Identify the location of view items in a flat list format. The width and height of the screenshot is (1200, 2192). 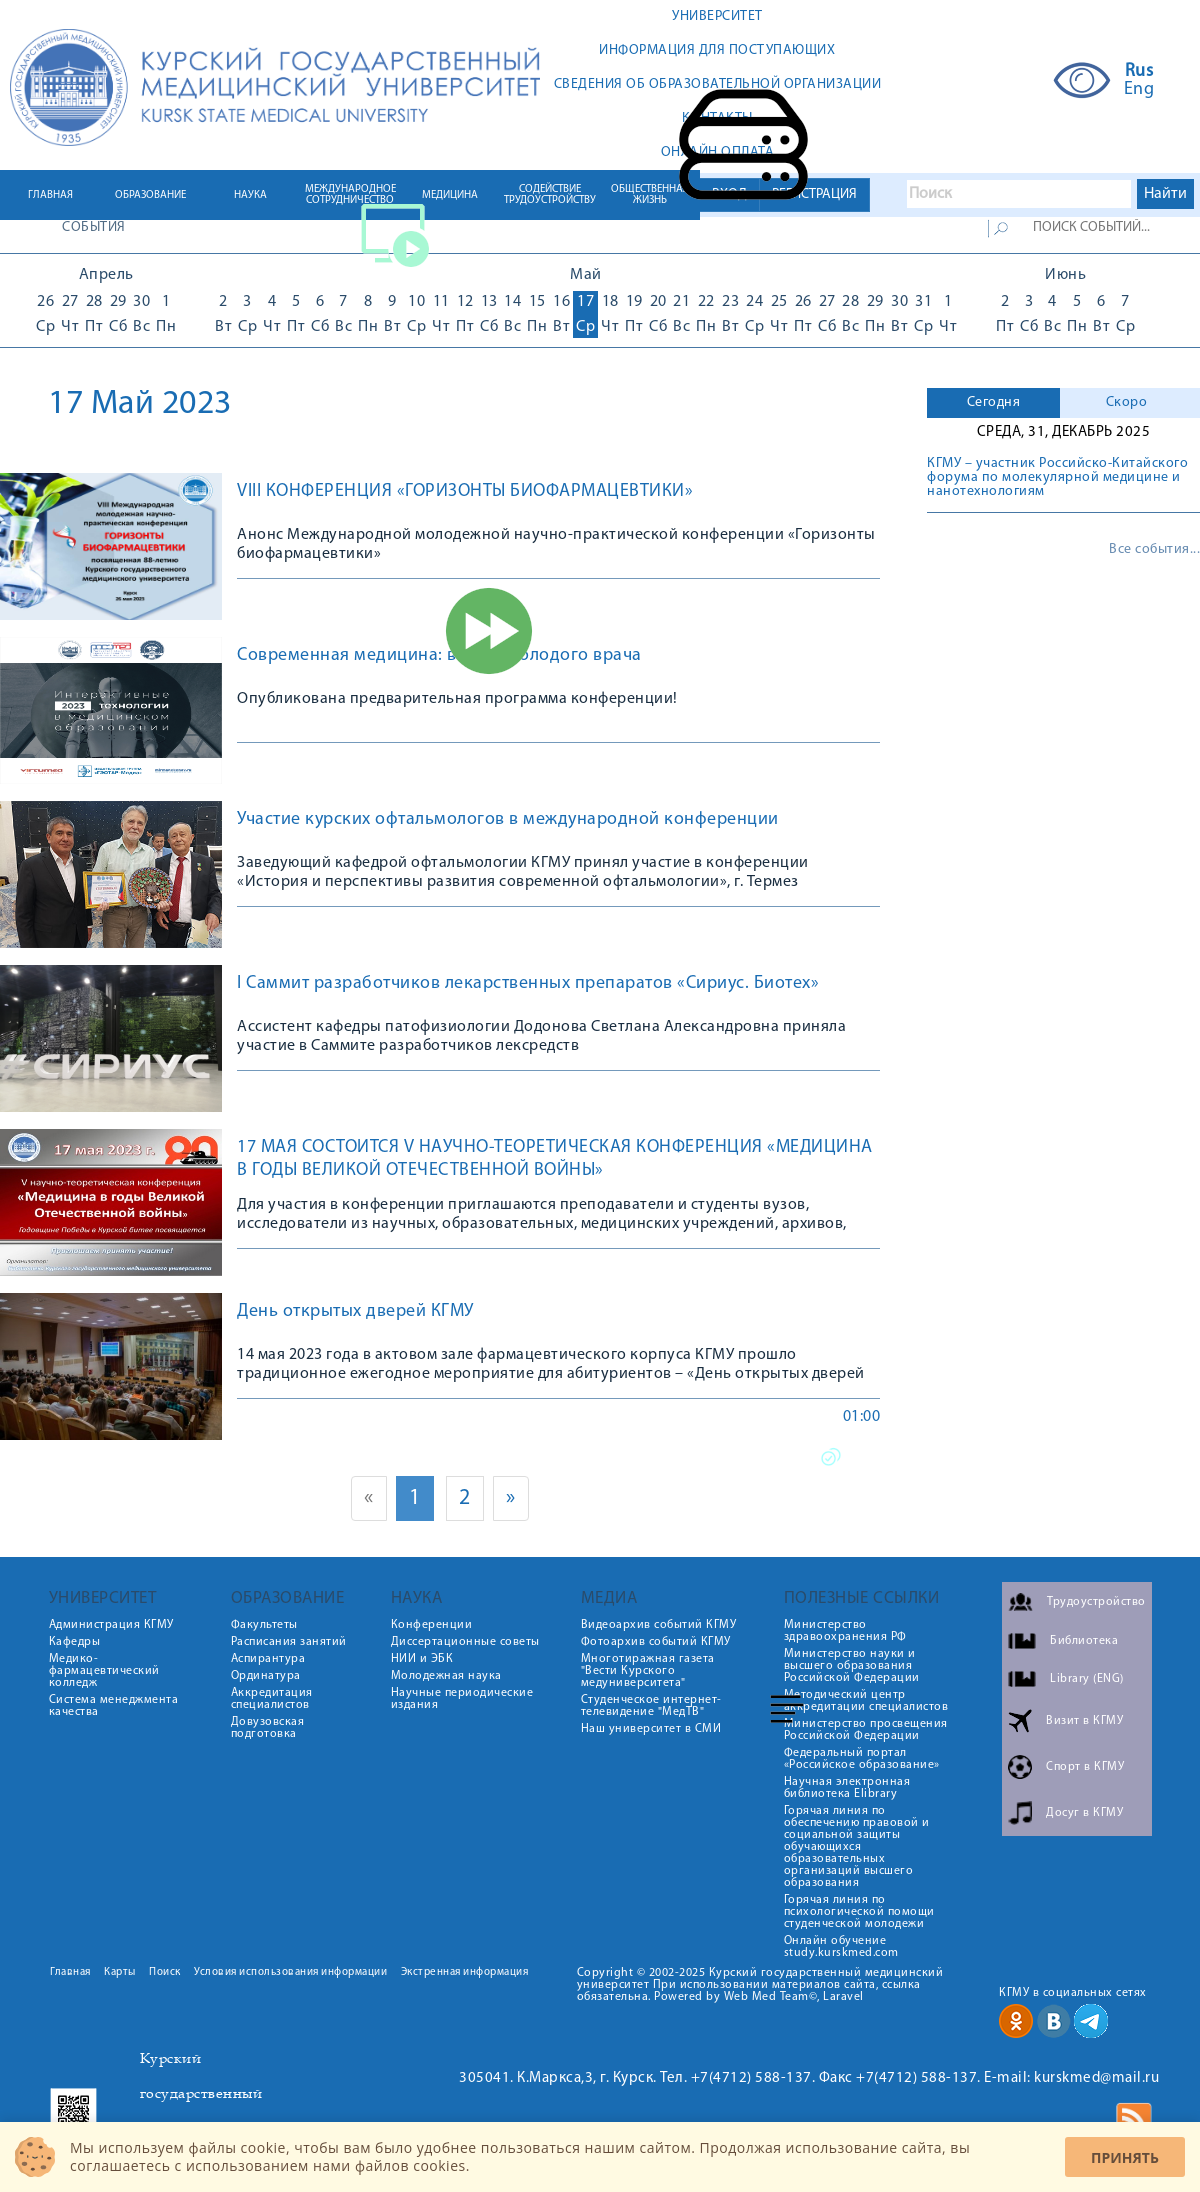
(787, 1709).